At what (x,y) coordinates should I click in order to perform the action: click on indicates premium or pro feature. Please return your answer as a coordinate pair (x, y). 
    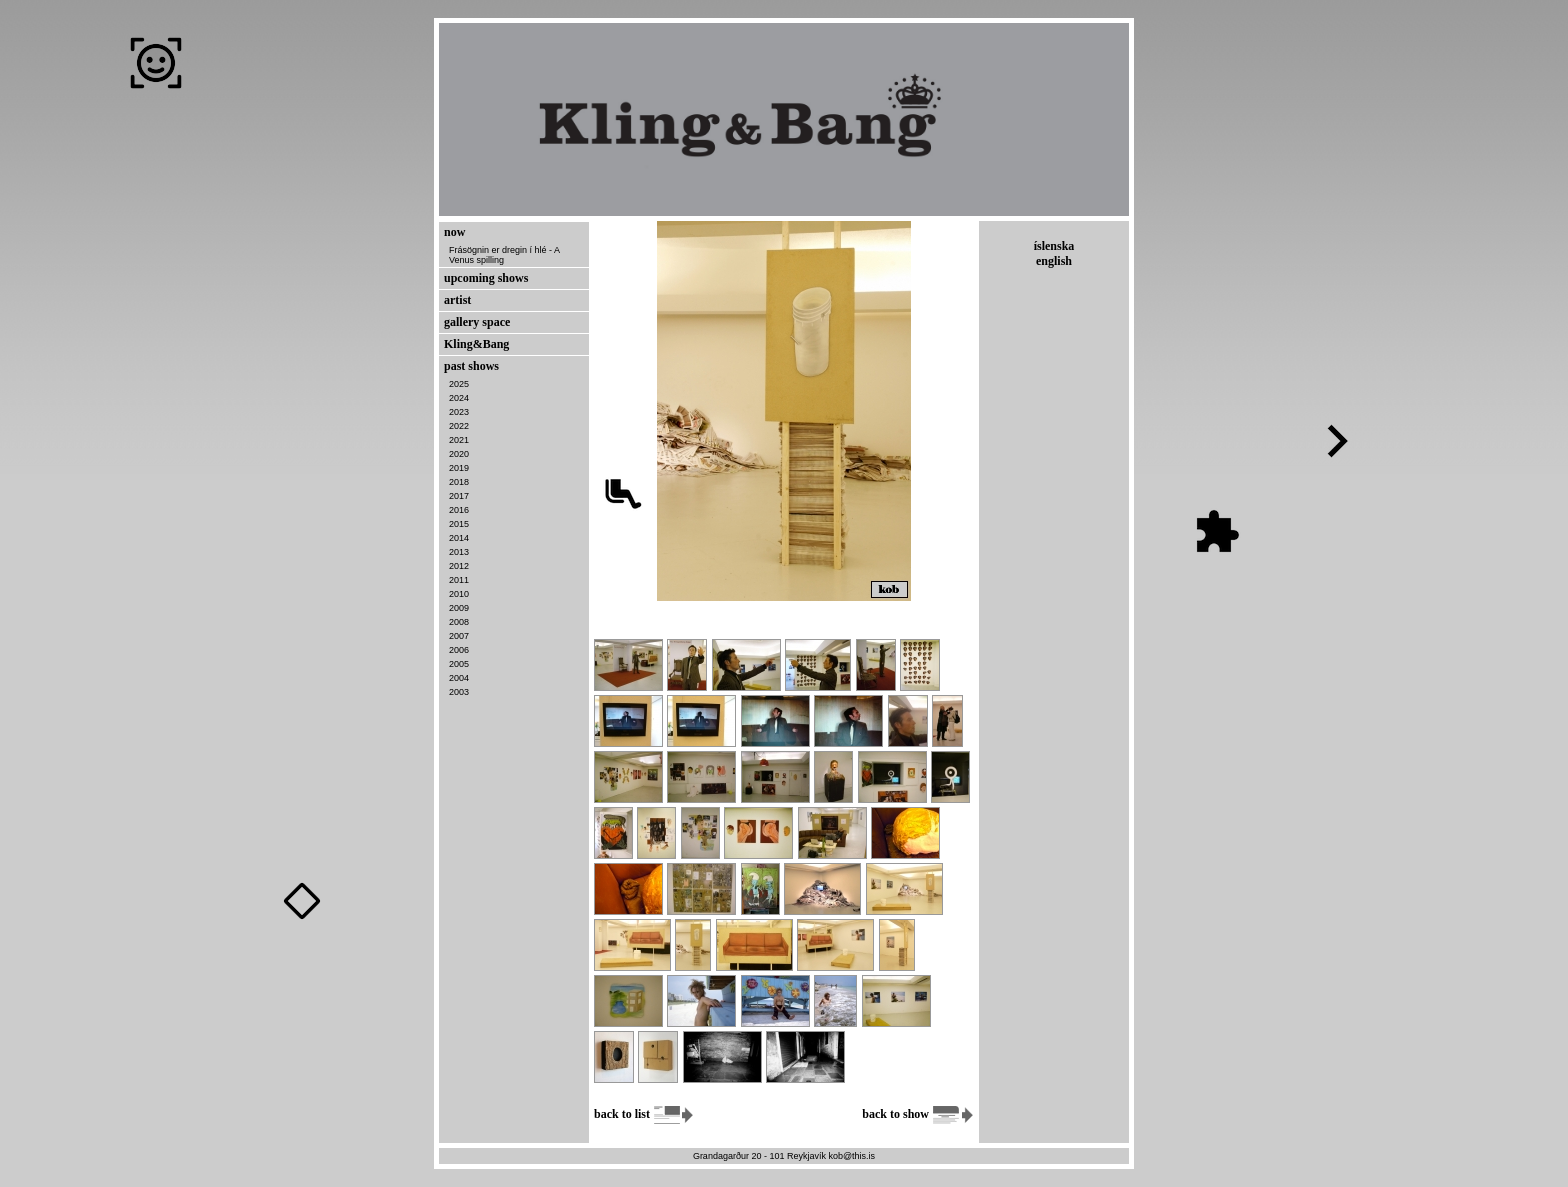
    Looking at the image, I should click on (302, 901).